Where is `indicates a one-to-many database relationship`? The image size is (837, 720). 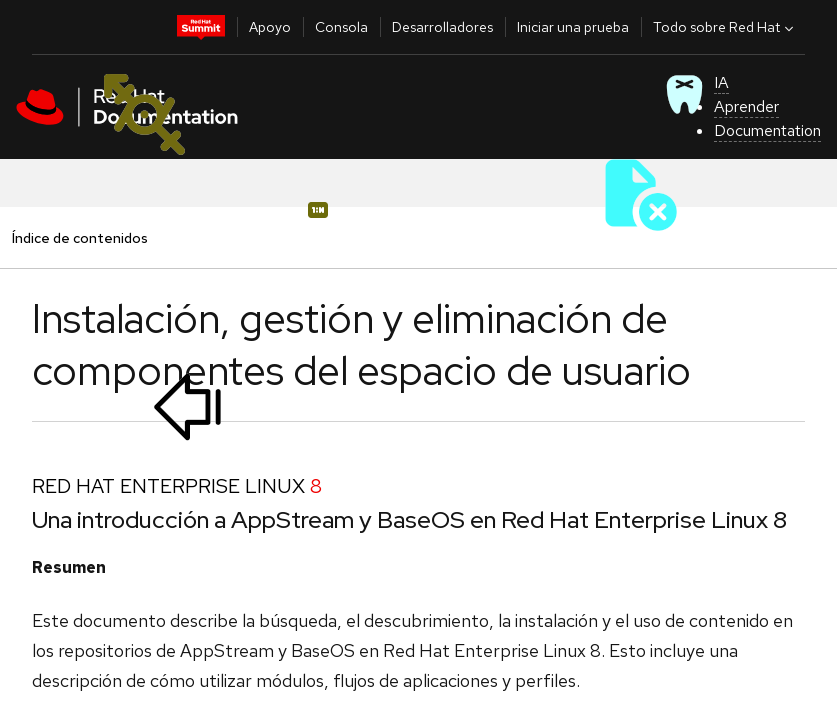 indicates a one-to-many database relationship is located at coordinates (318, 210).